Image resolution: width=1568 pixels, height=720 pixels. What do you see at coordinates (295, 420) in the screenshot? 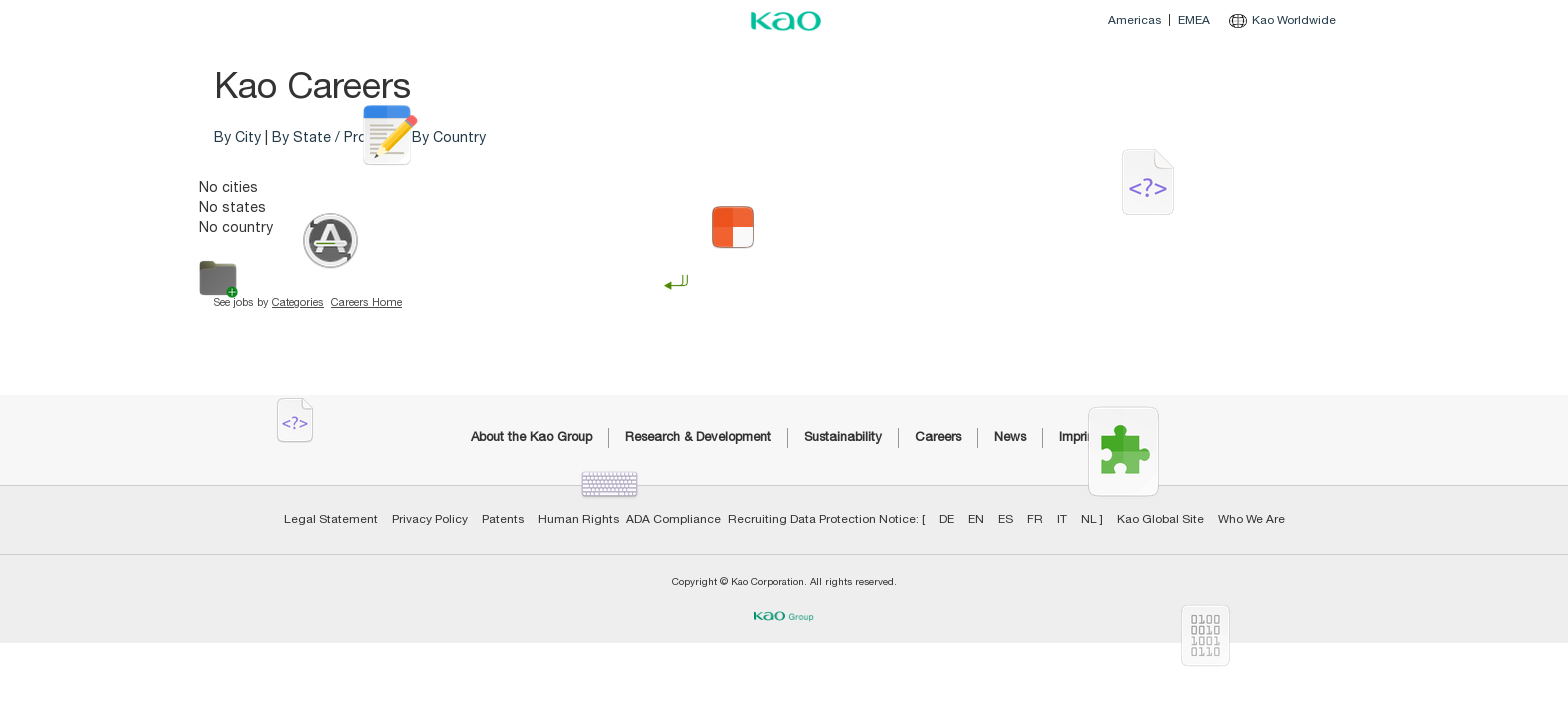
I see `indicates a PHP source code file` at bounding box center [295, 420].